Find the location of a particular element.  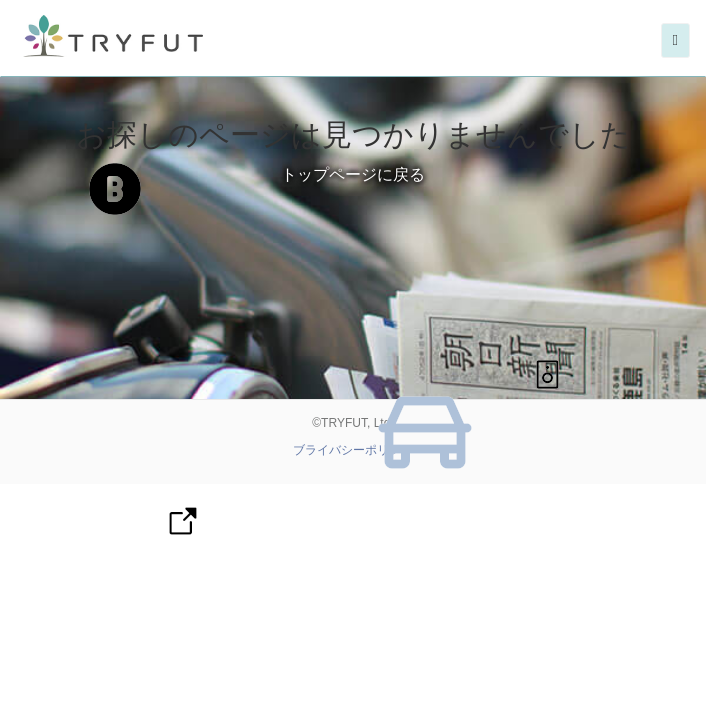

apply bold formatting to selected text is located at coordinates (115, 189).